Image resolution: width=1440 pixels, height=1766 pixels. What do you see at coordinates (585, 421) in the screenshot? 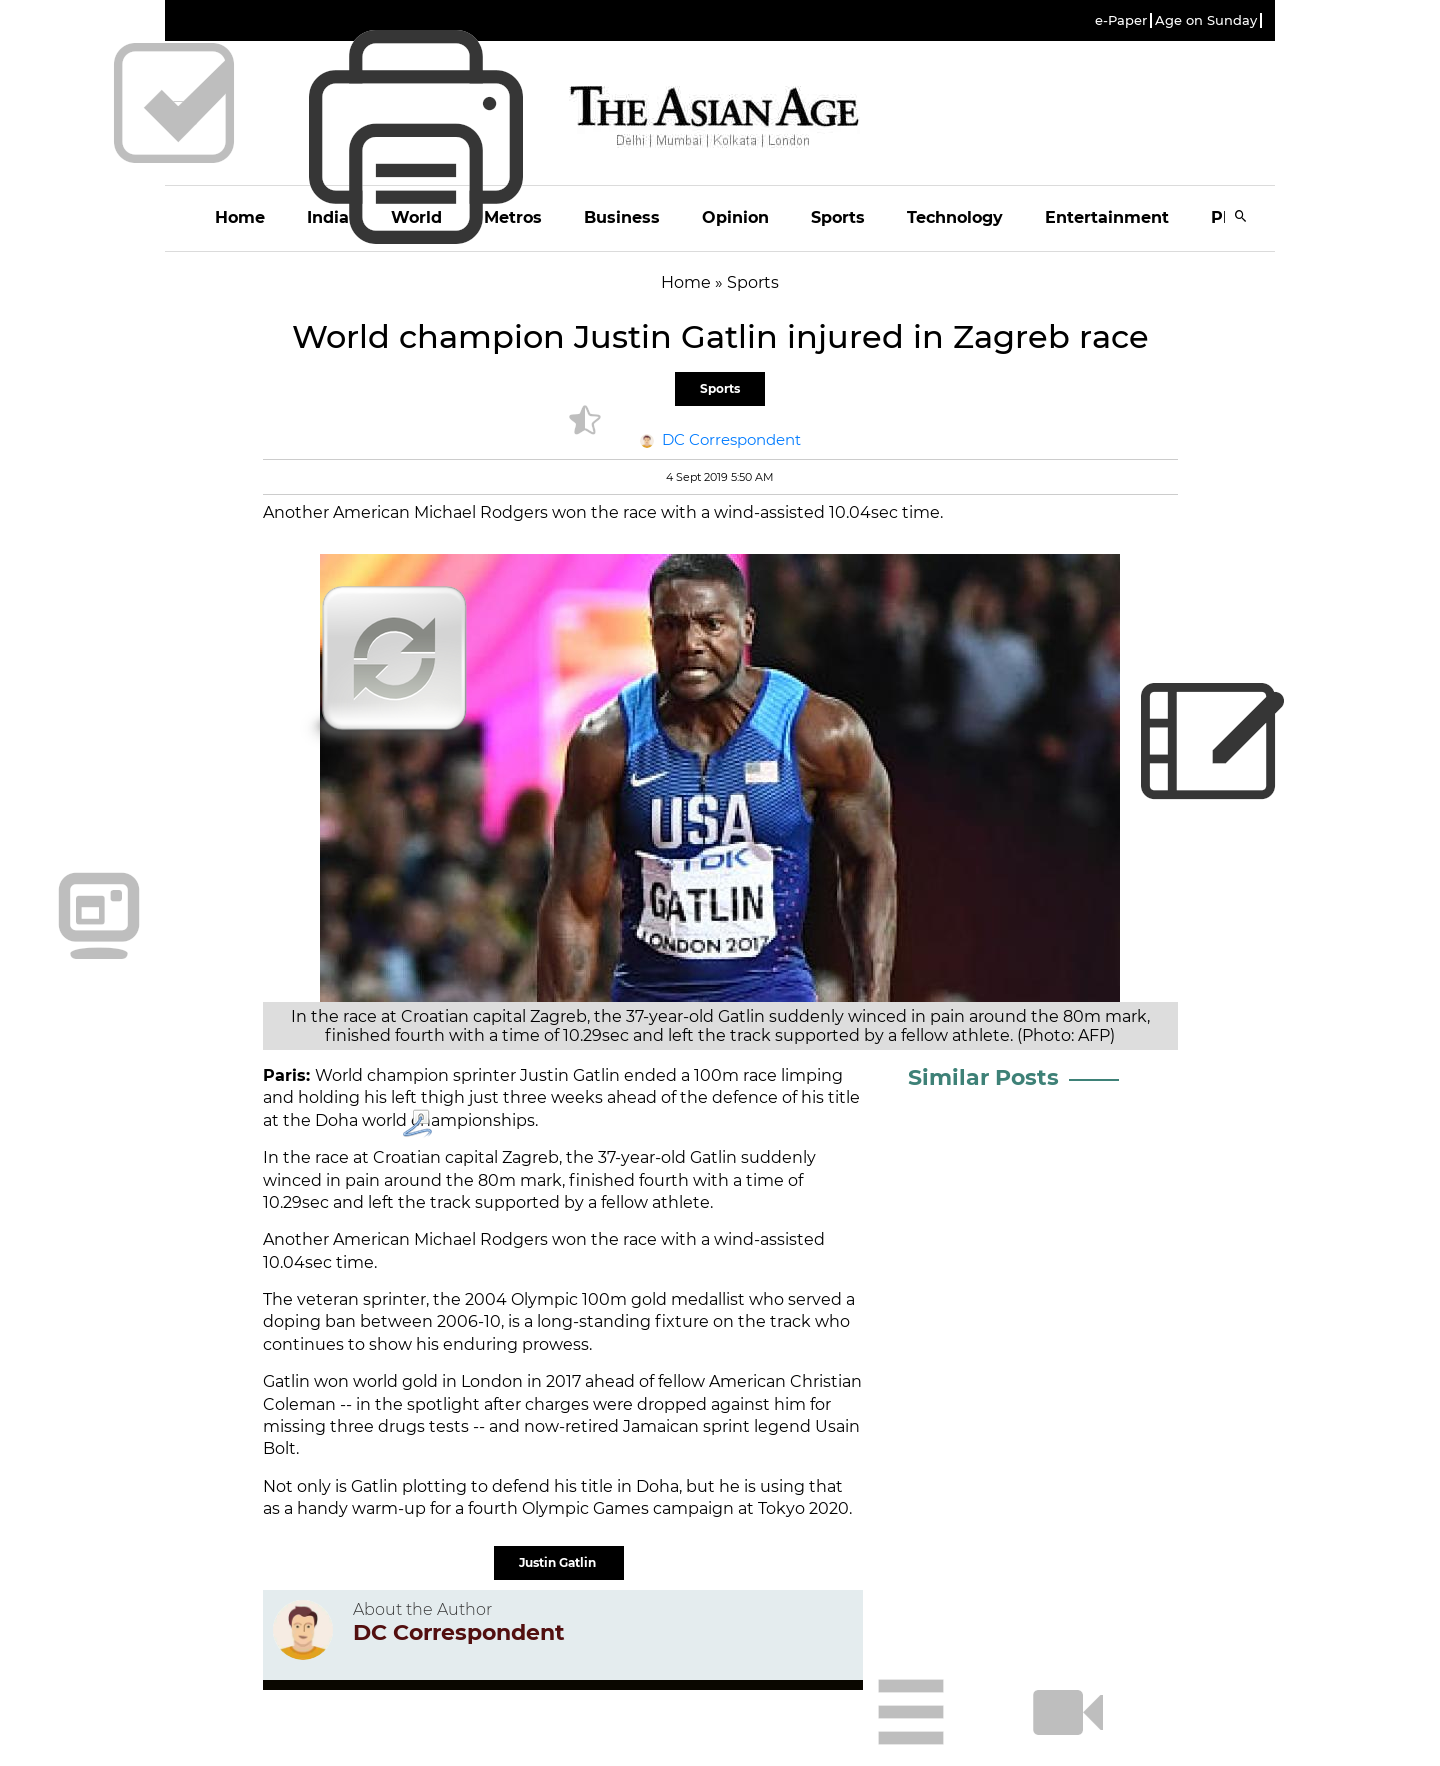
I see `indicates a partial or half rating` at bounding box center [585, 421].